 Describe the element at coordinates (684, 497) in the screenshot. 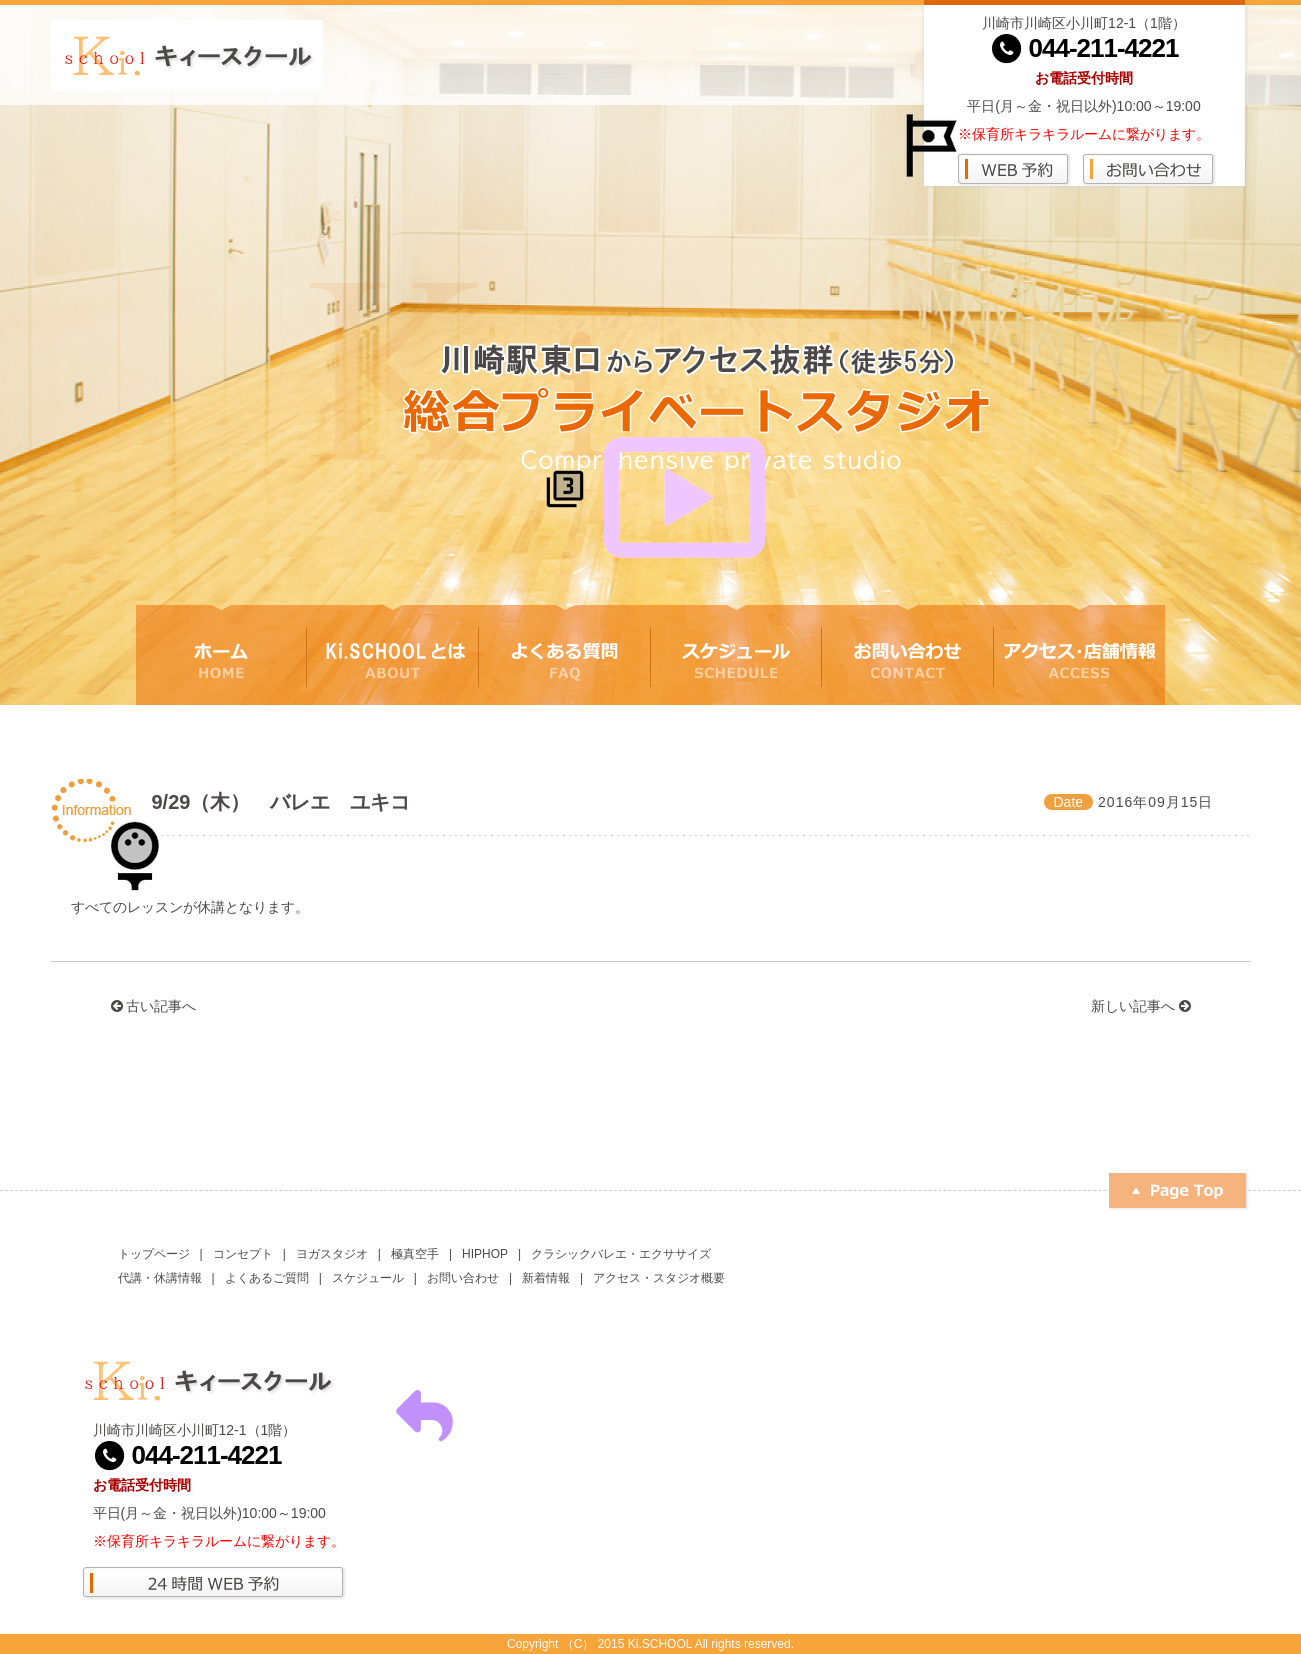

I see `play a video` at that location.